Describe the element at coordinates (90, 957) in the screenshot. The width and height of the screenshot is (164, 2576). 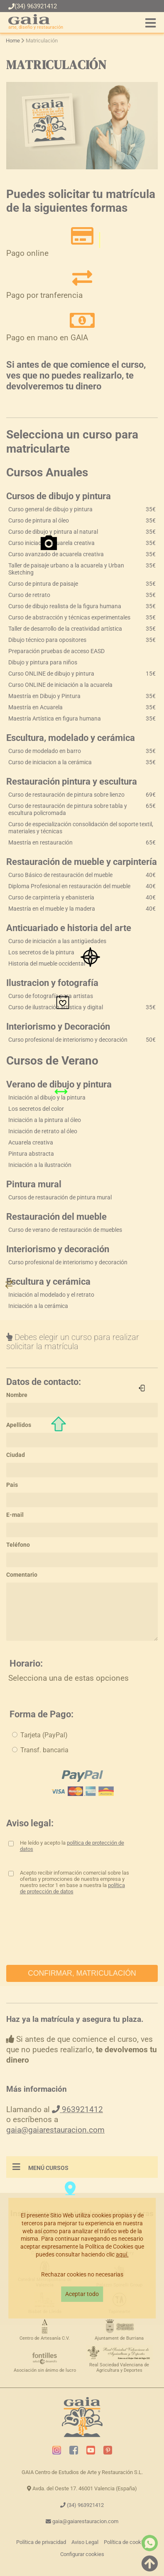
I see `navigate or view map orientation` at that location.